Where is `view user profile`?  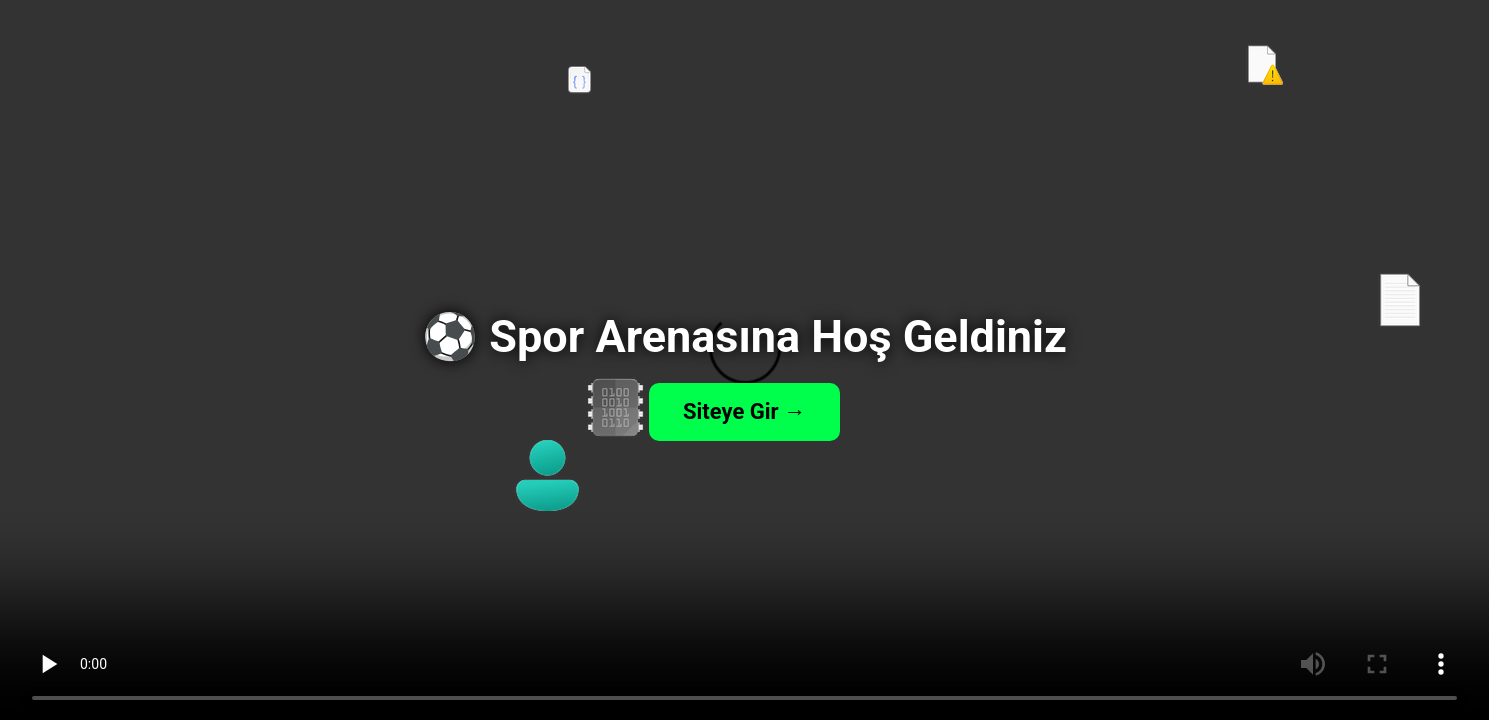 view user profile is located at coordinates (547, 475).